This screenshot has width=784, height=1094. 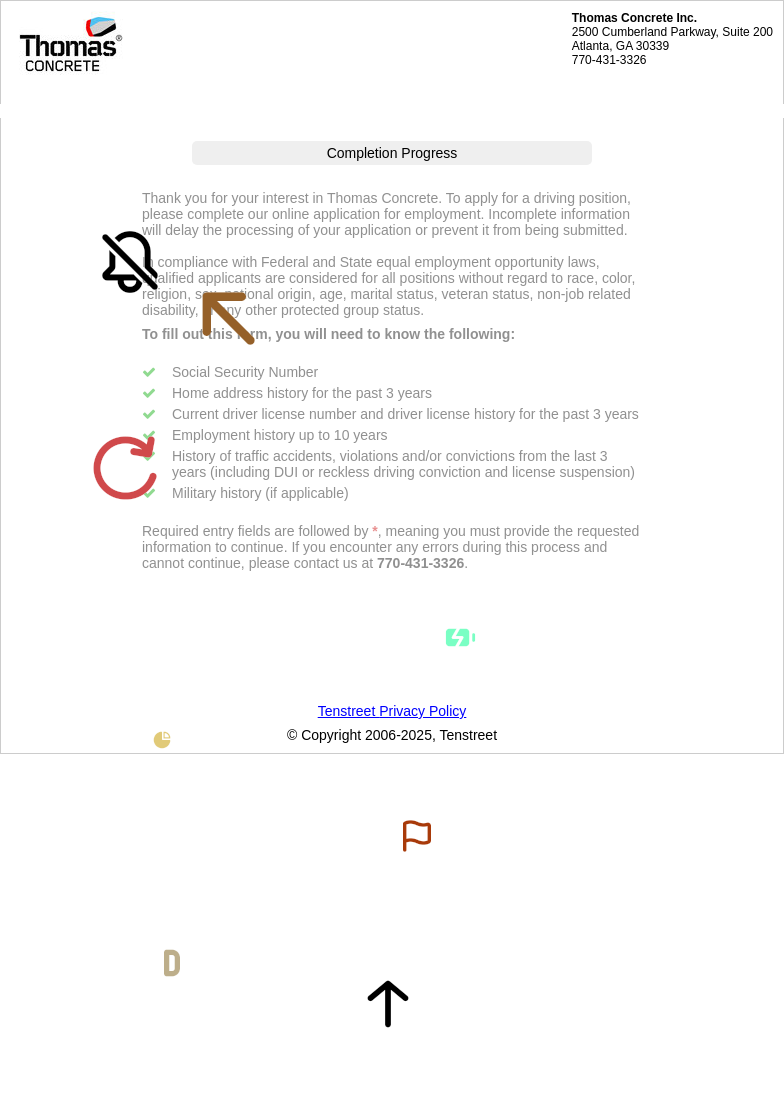 I want to click on mute notifications, so click(x=130, y=262).